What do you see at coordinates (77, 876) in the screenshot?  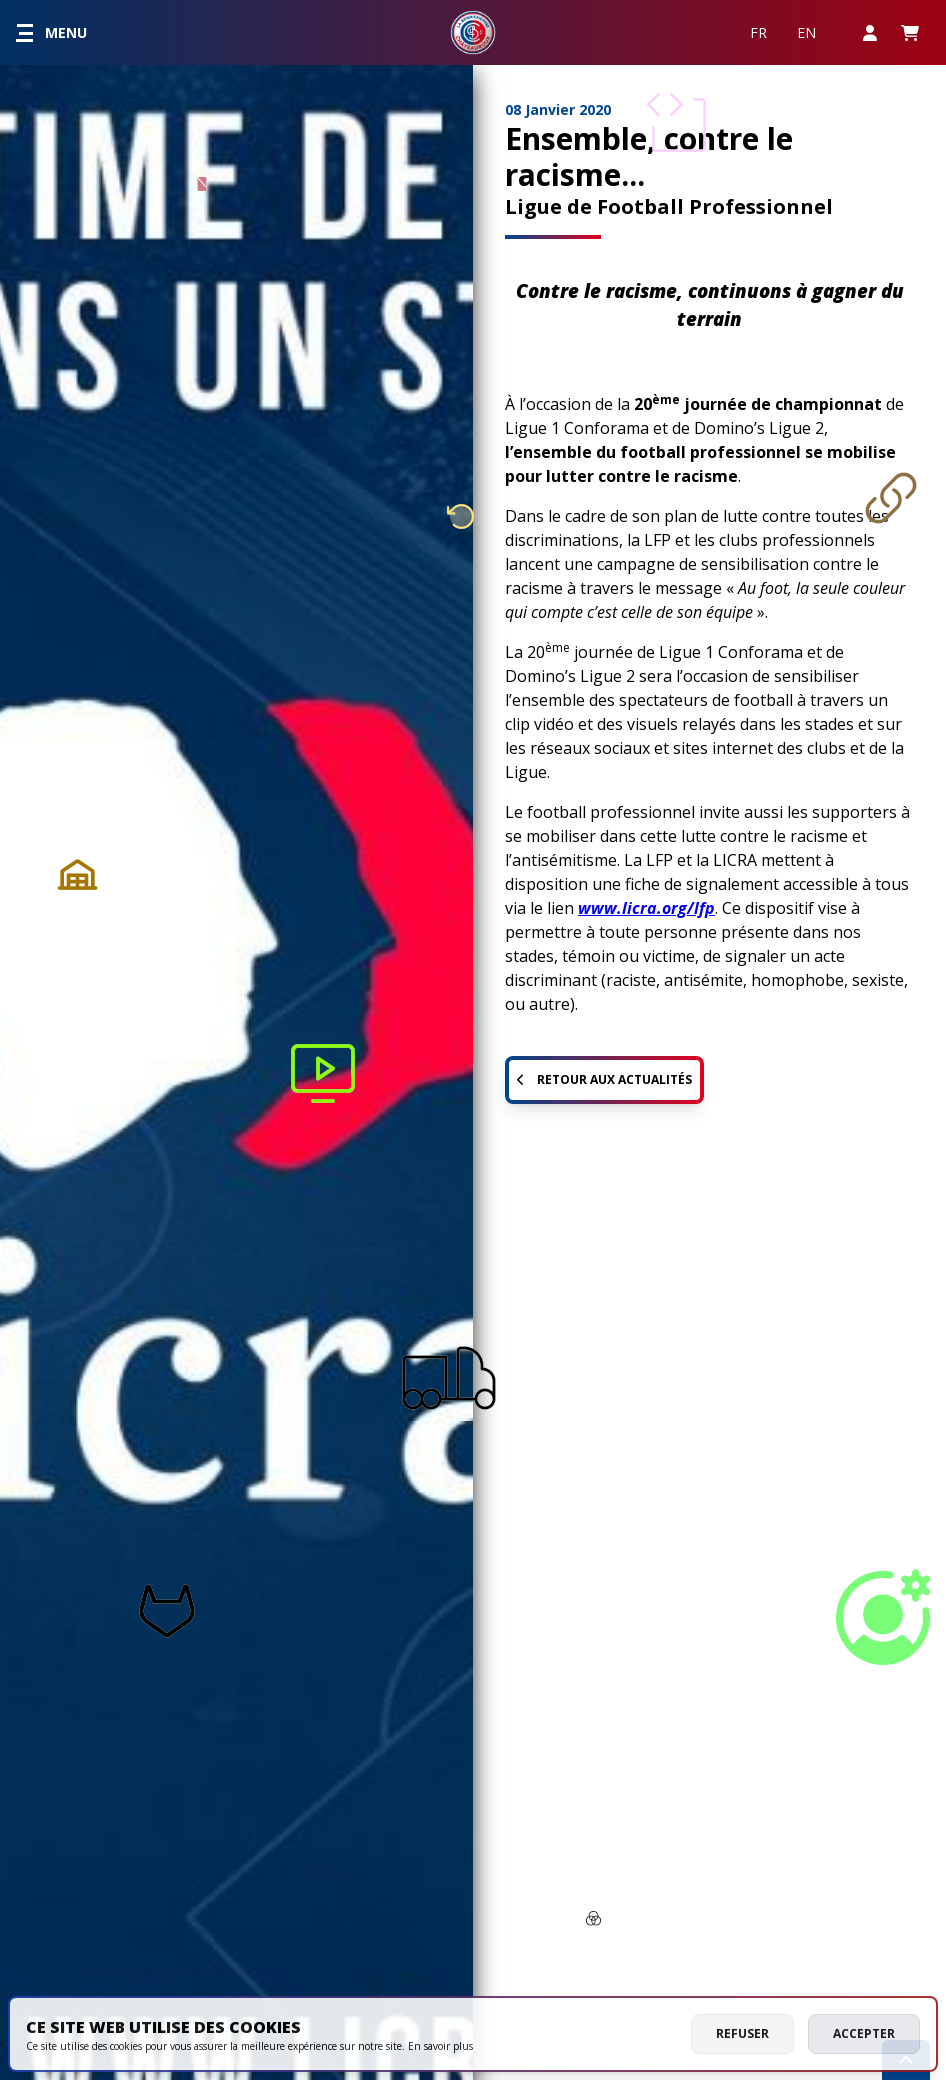 I see `access garage or parking settings` at bounding box center [77, 876].